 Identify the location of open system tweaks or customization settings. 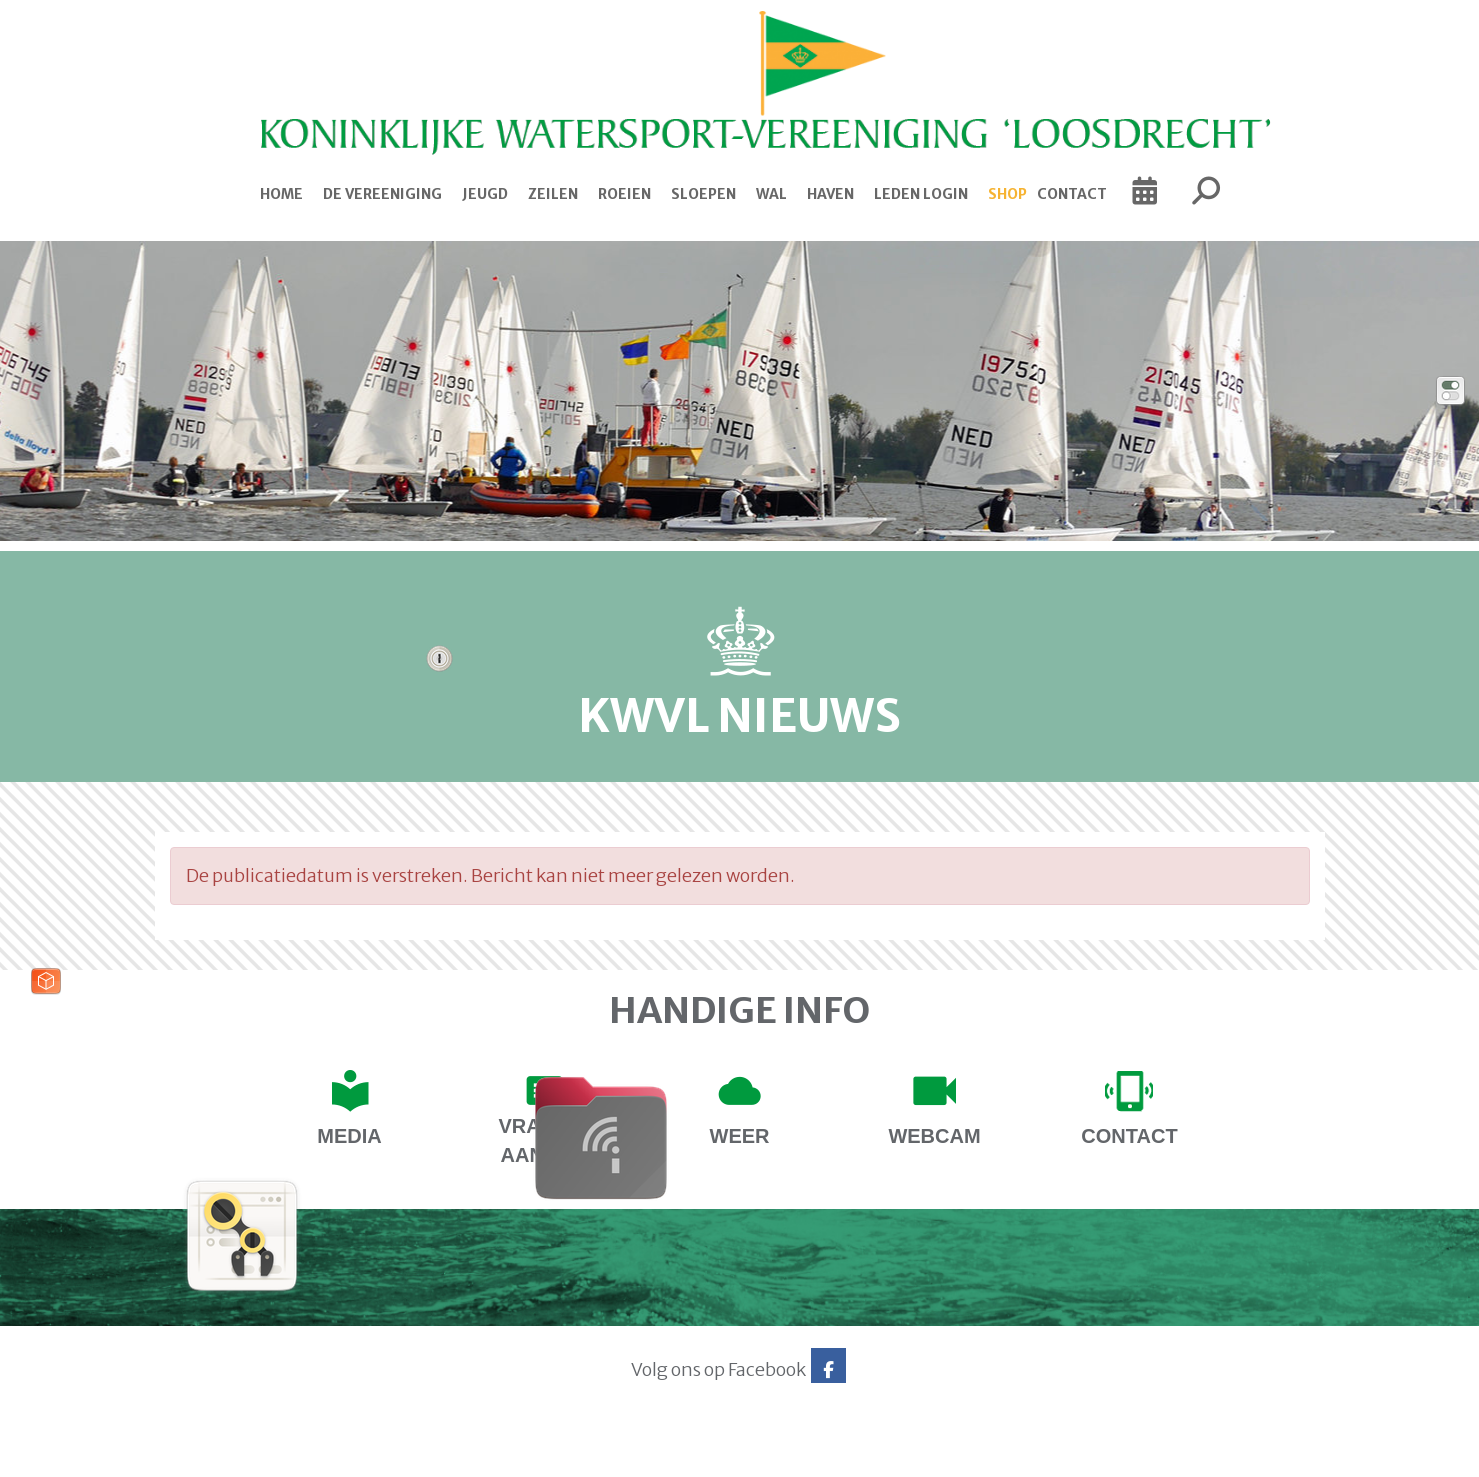
(1450, 390).